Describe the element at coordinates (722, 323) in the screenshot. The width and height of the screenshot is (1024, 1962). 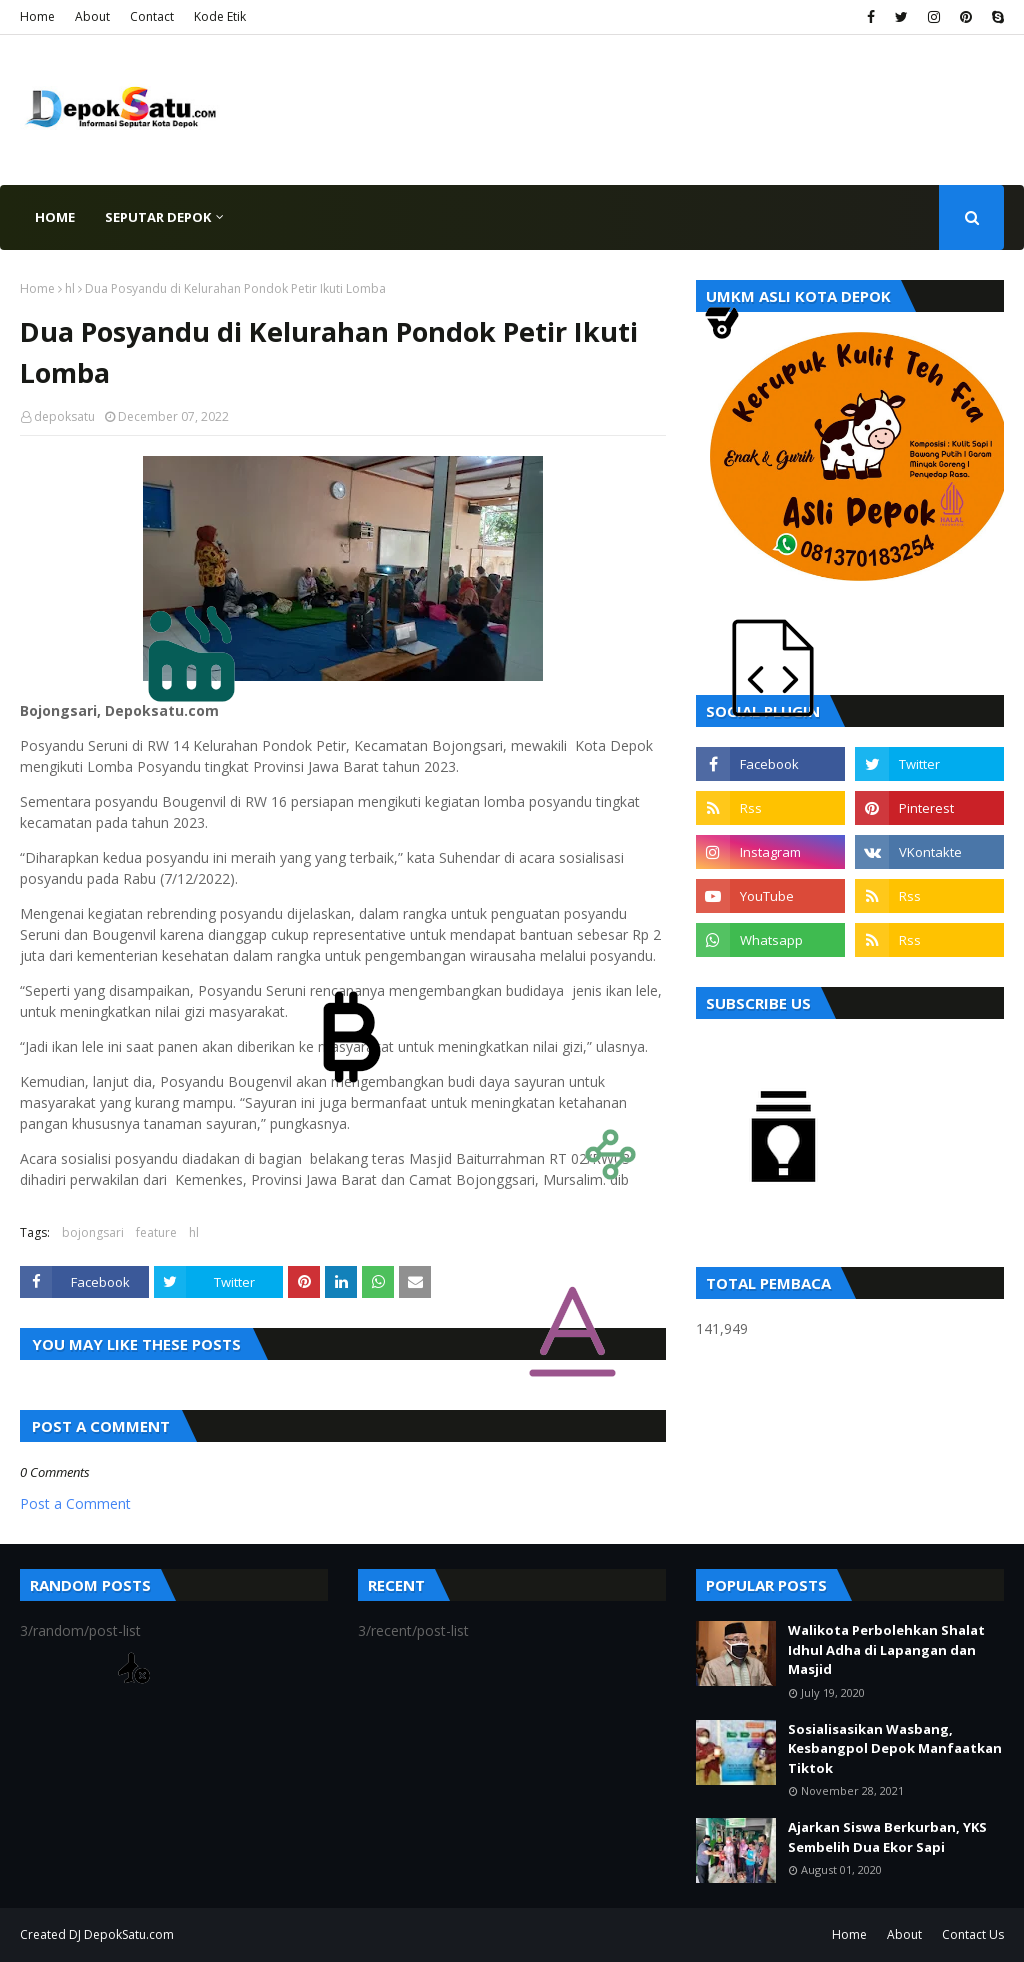
I see `view achievements or awards` at that location.